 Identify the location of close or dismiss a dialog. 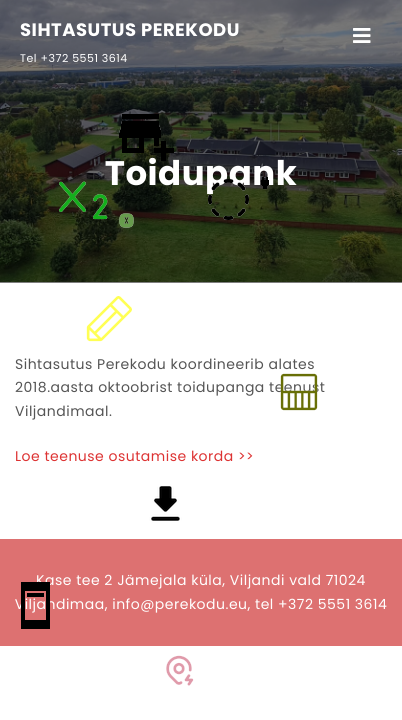
(126, 220).